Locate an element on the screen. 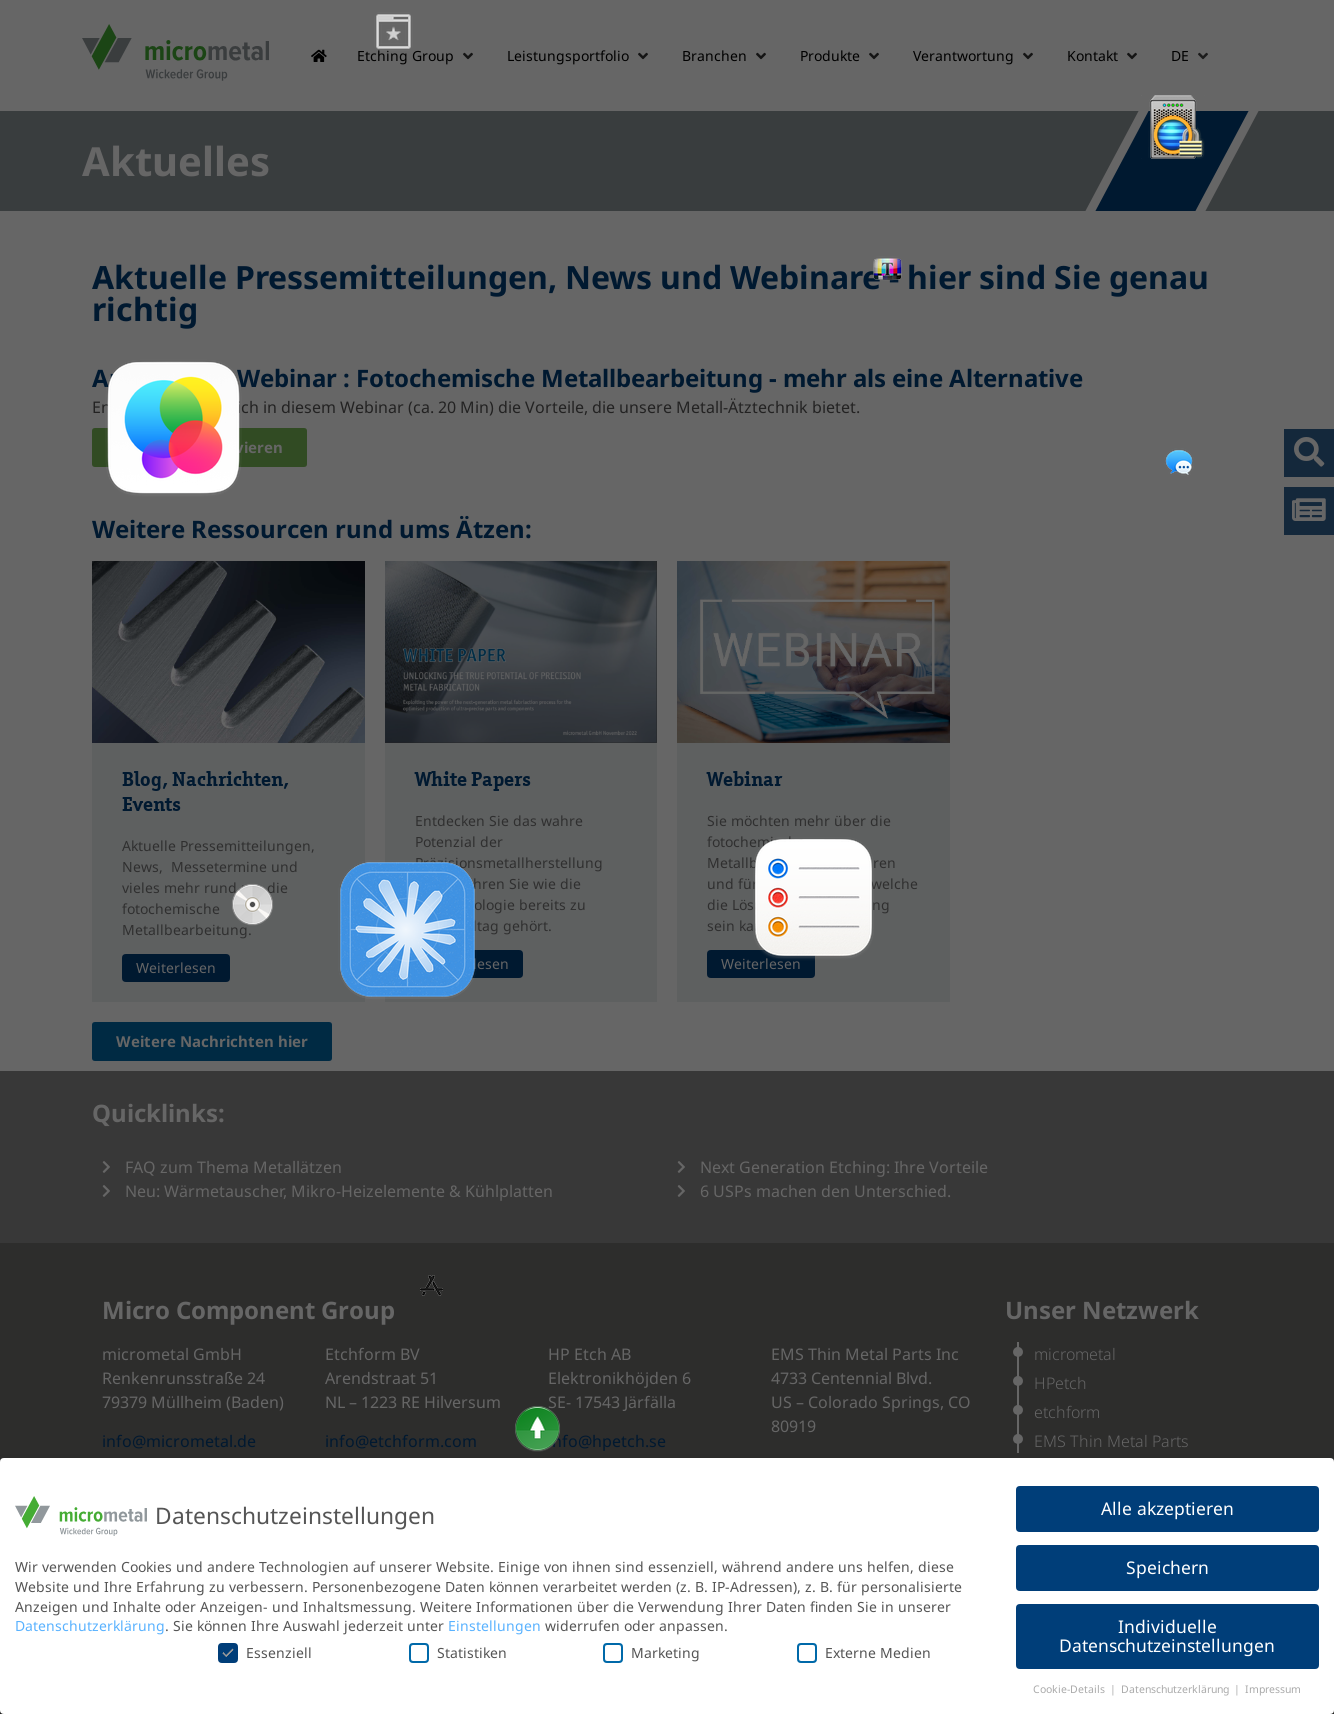  indicates a CD-RW (rewritable disc) drive or device is located at coordinates (252, 904).